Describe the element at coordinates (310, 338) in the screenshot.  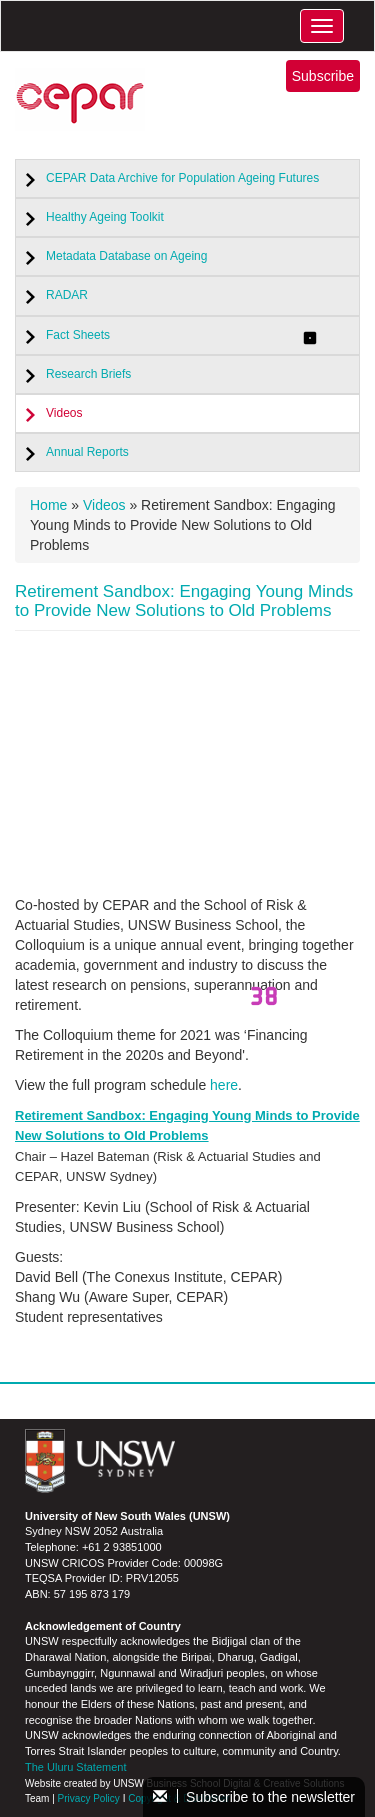
I see `indicates a value of one in a dice or random number game` at that location.